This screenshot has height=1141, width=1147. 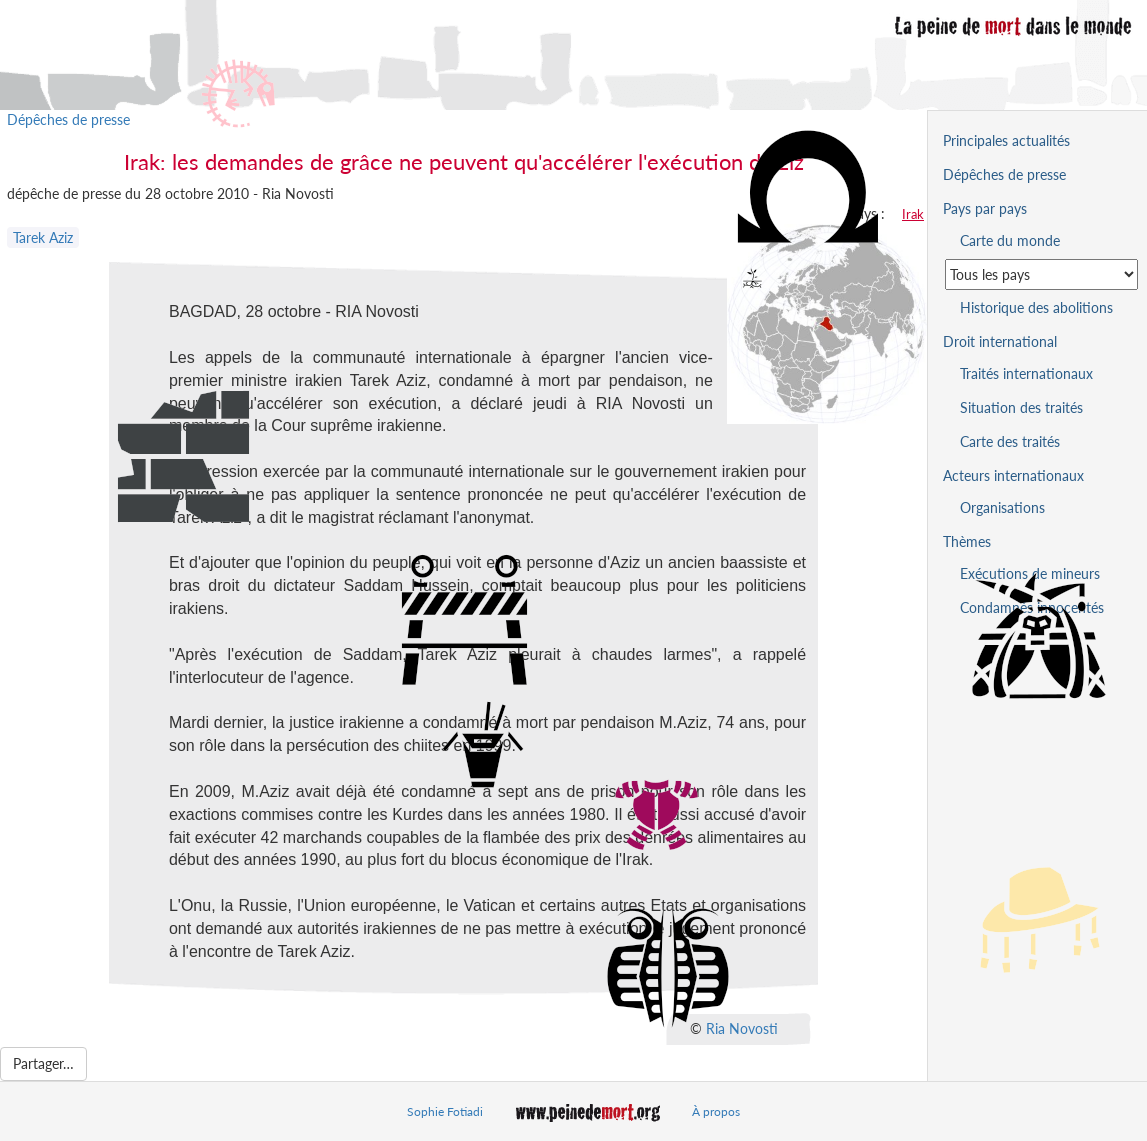 I want to click on equip armor or defensive gear, so click(x=656, y=812).